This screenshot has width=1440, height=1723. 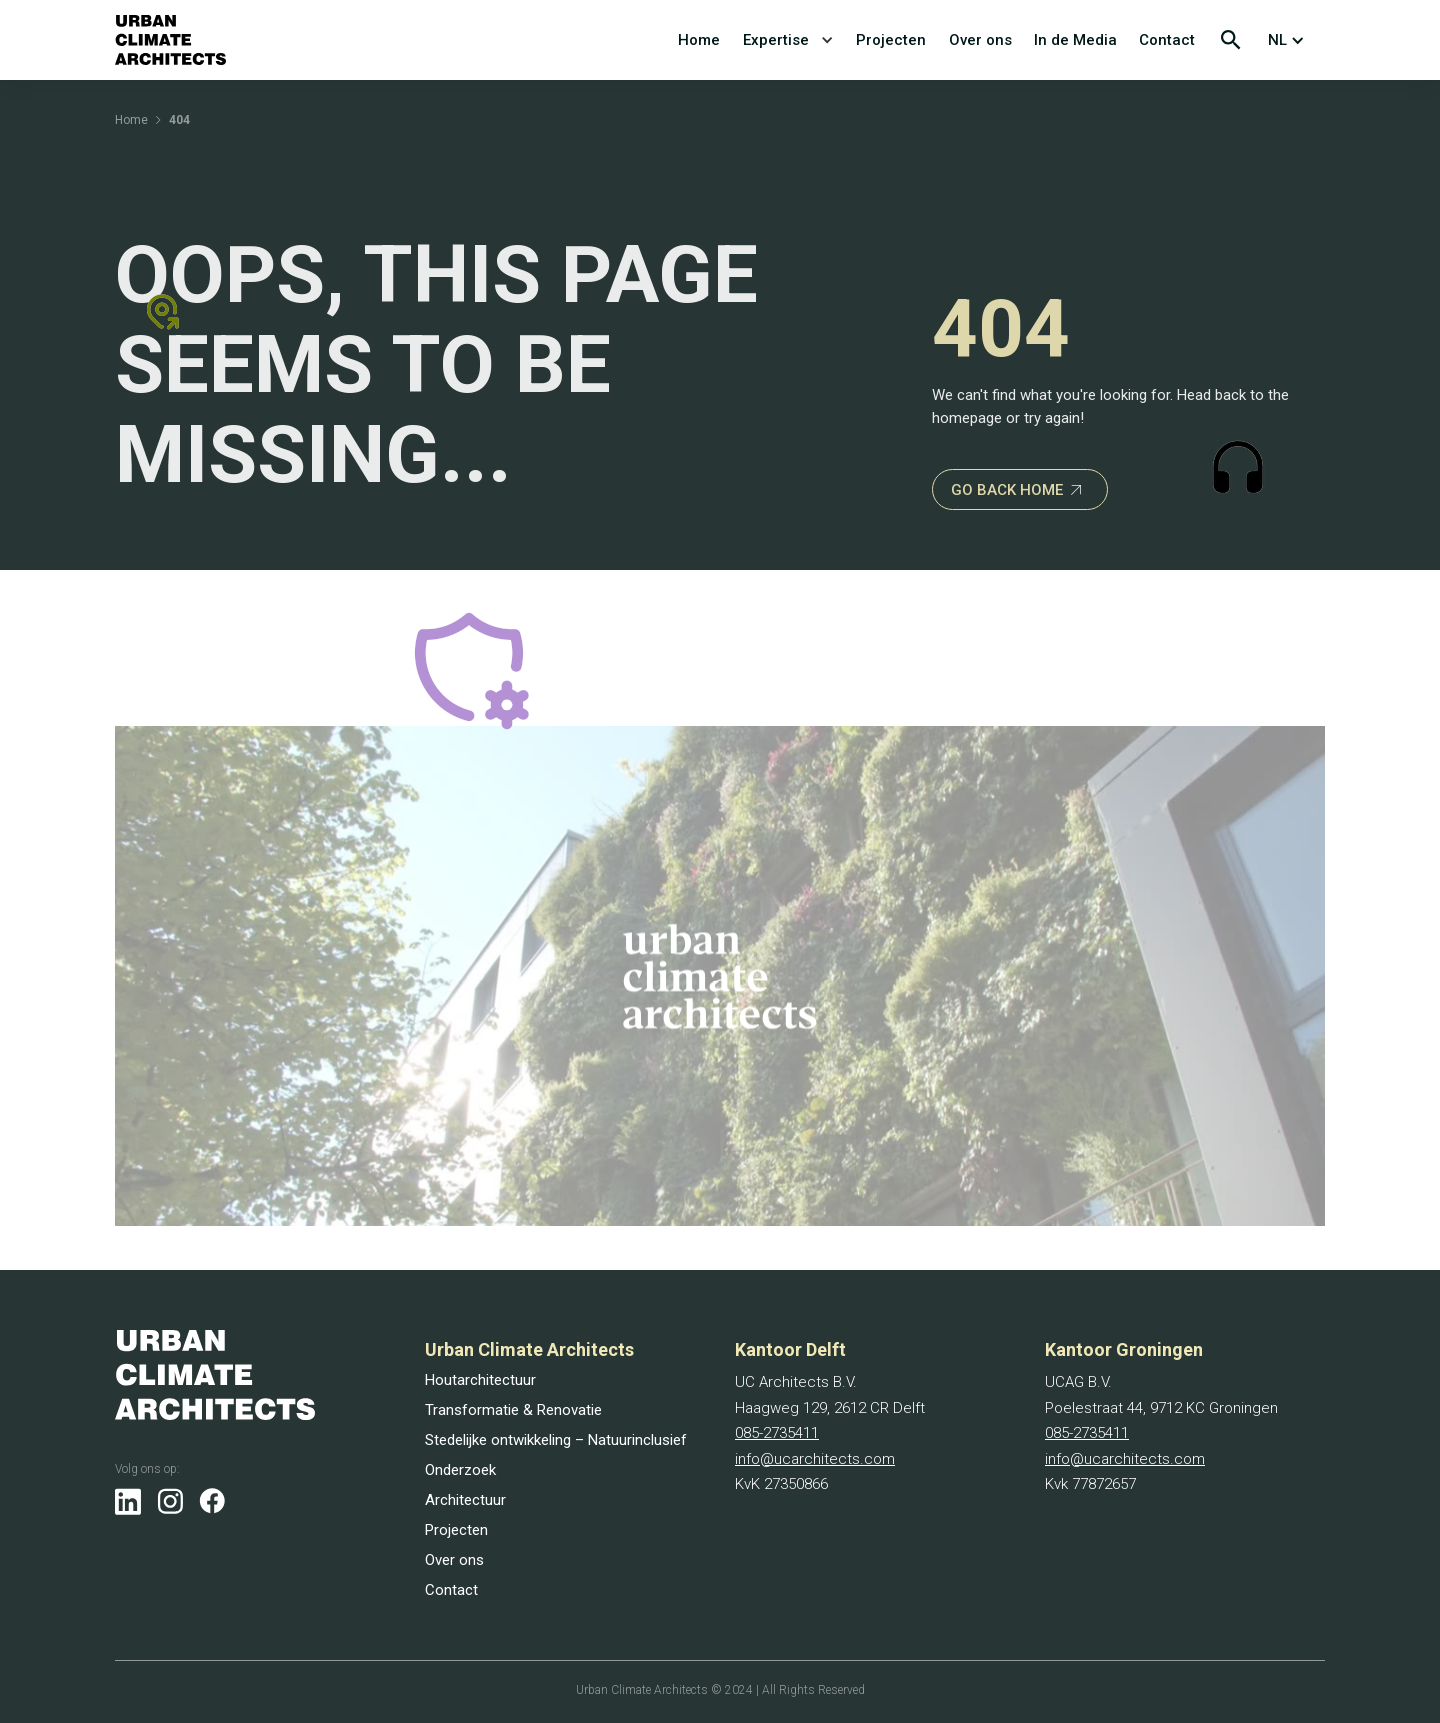 I want to click on access security settings, so click(x=469, y=667).